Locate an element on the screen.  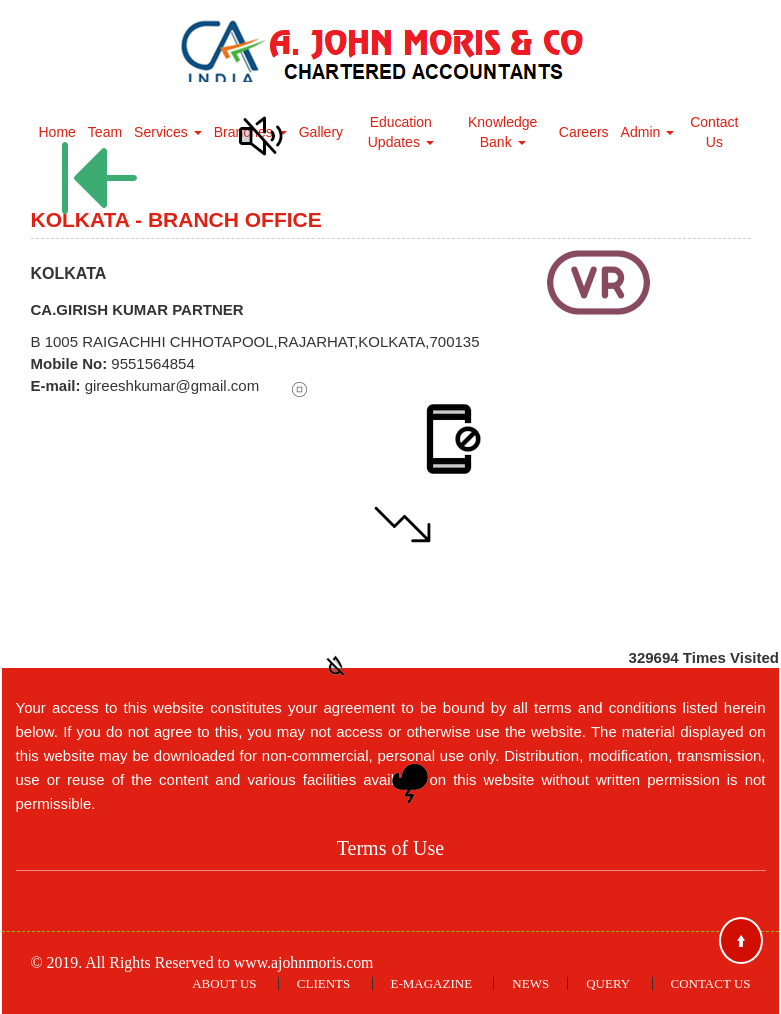
indicates a downward trend or decline in metrics is located at coordinates (402, 524).